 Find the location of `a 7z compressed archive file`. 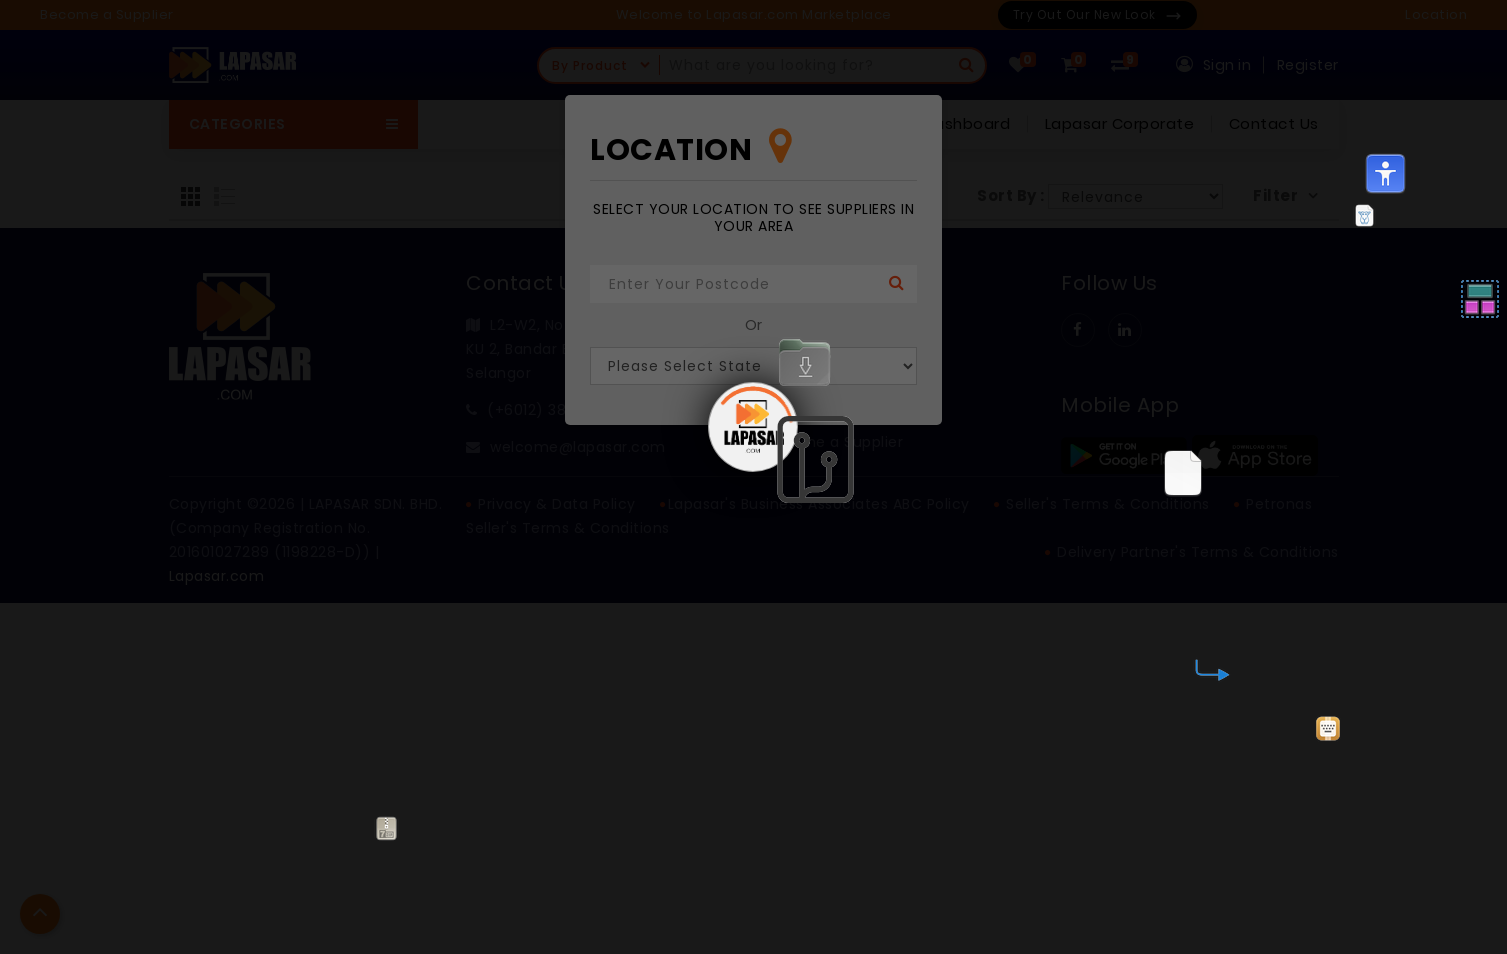

a 7z compressed archive file is located at coordinates (386, 828).